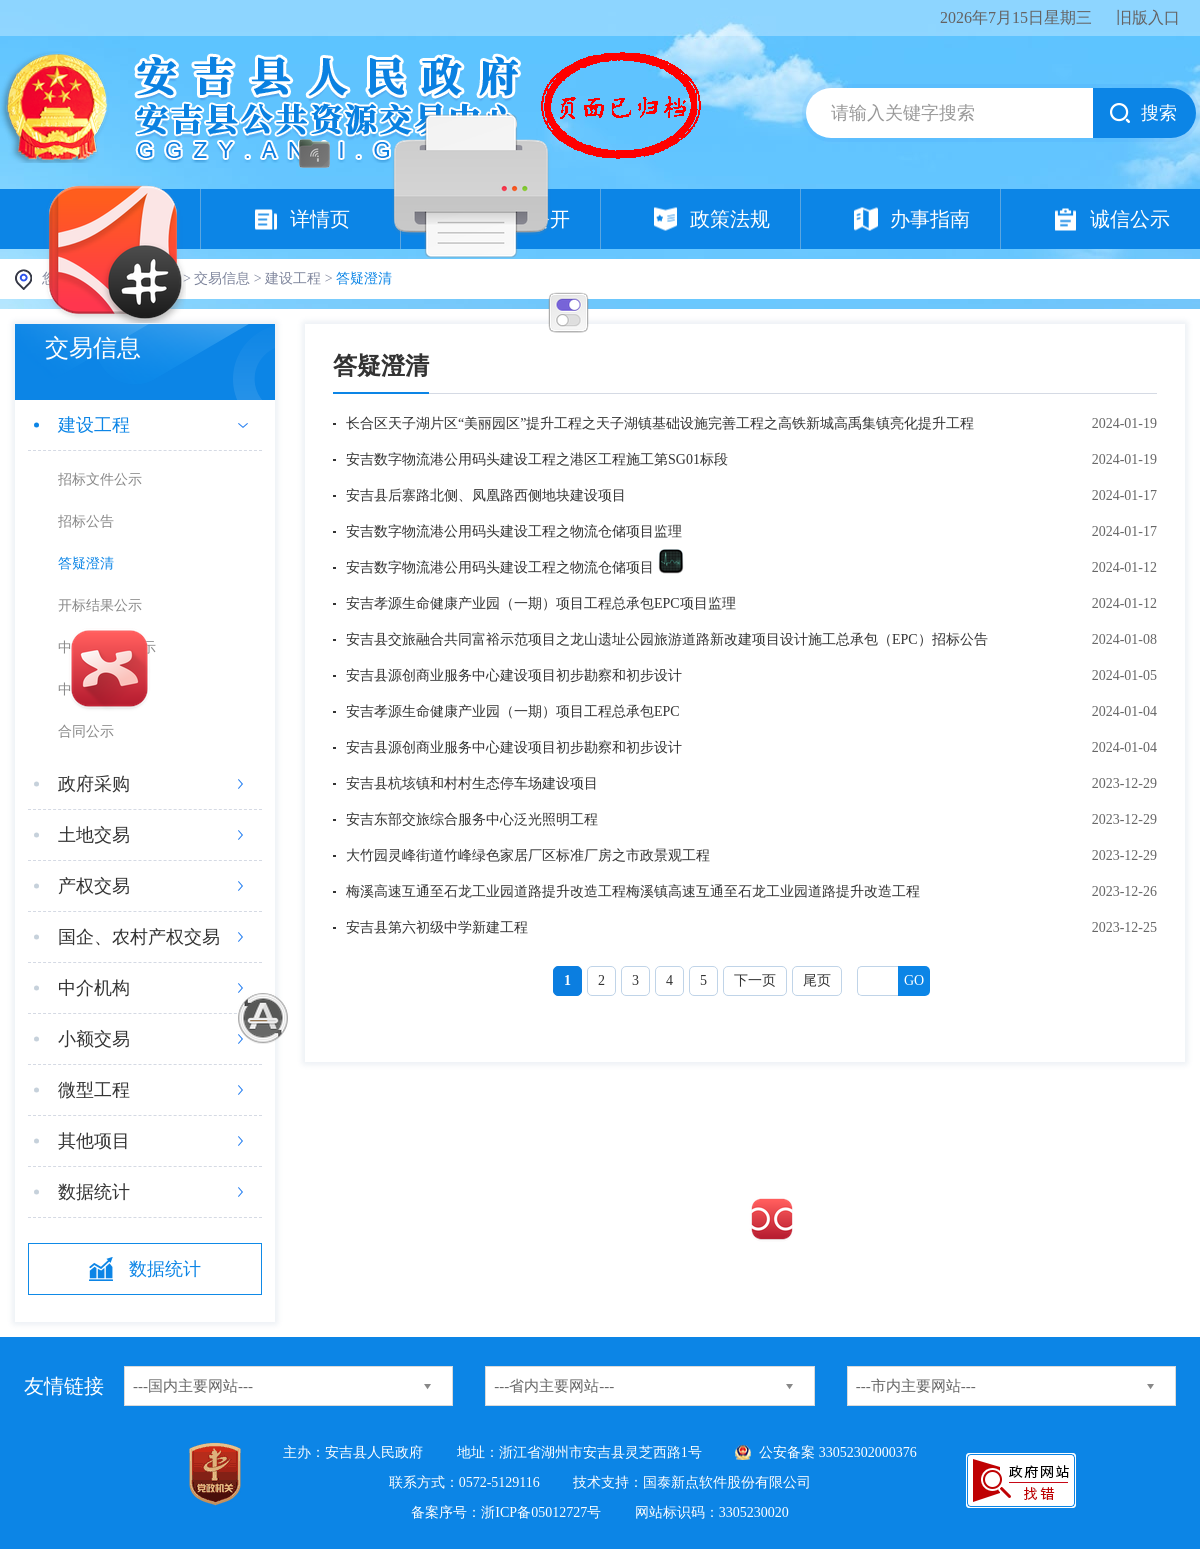 This screenshot has height=1549, width=1200. Describe the element at coordinates (772, 1219) in the screenshot. I see `open Double Commander file manager` at that location.